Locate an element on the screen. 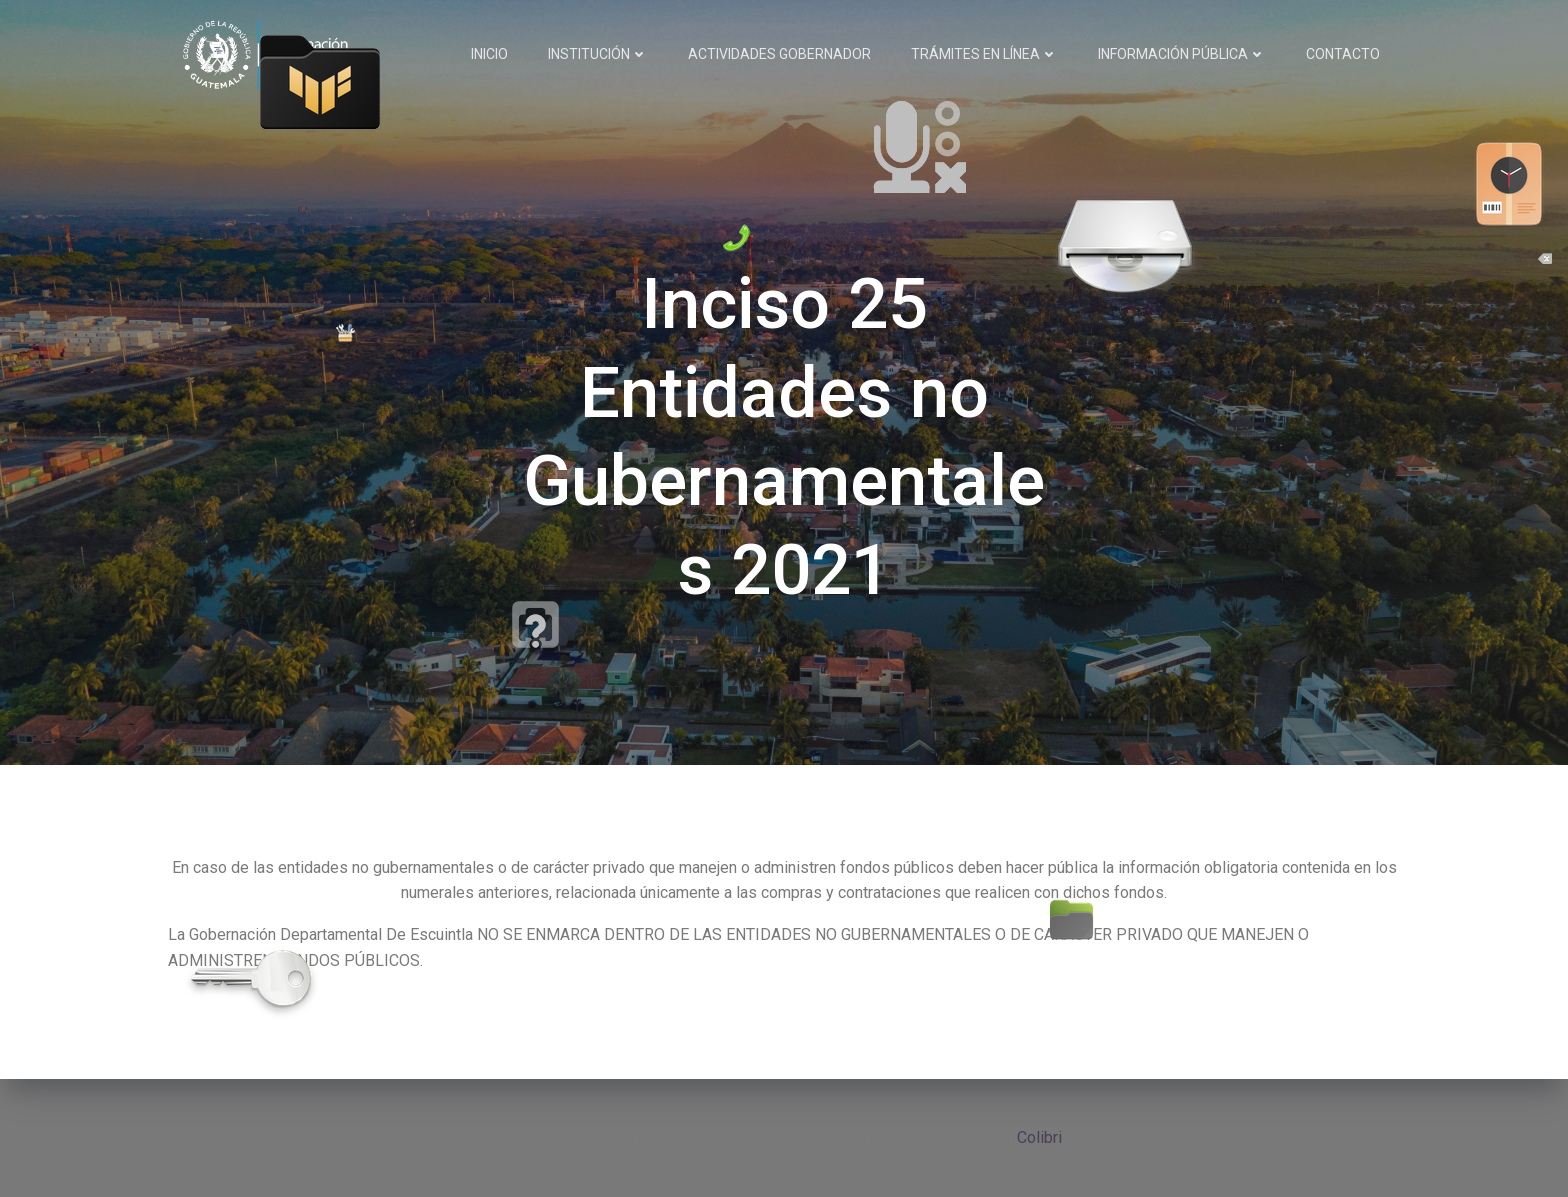 Image resolution: width=1568 pixels, height=1197 pixels. microphone is muted is located at coordinates (917, 144).